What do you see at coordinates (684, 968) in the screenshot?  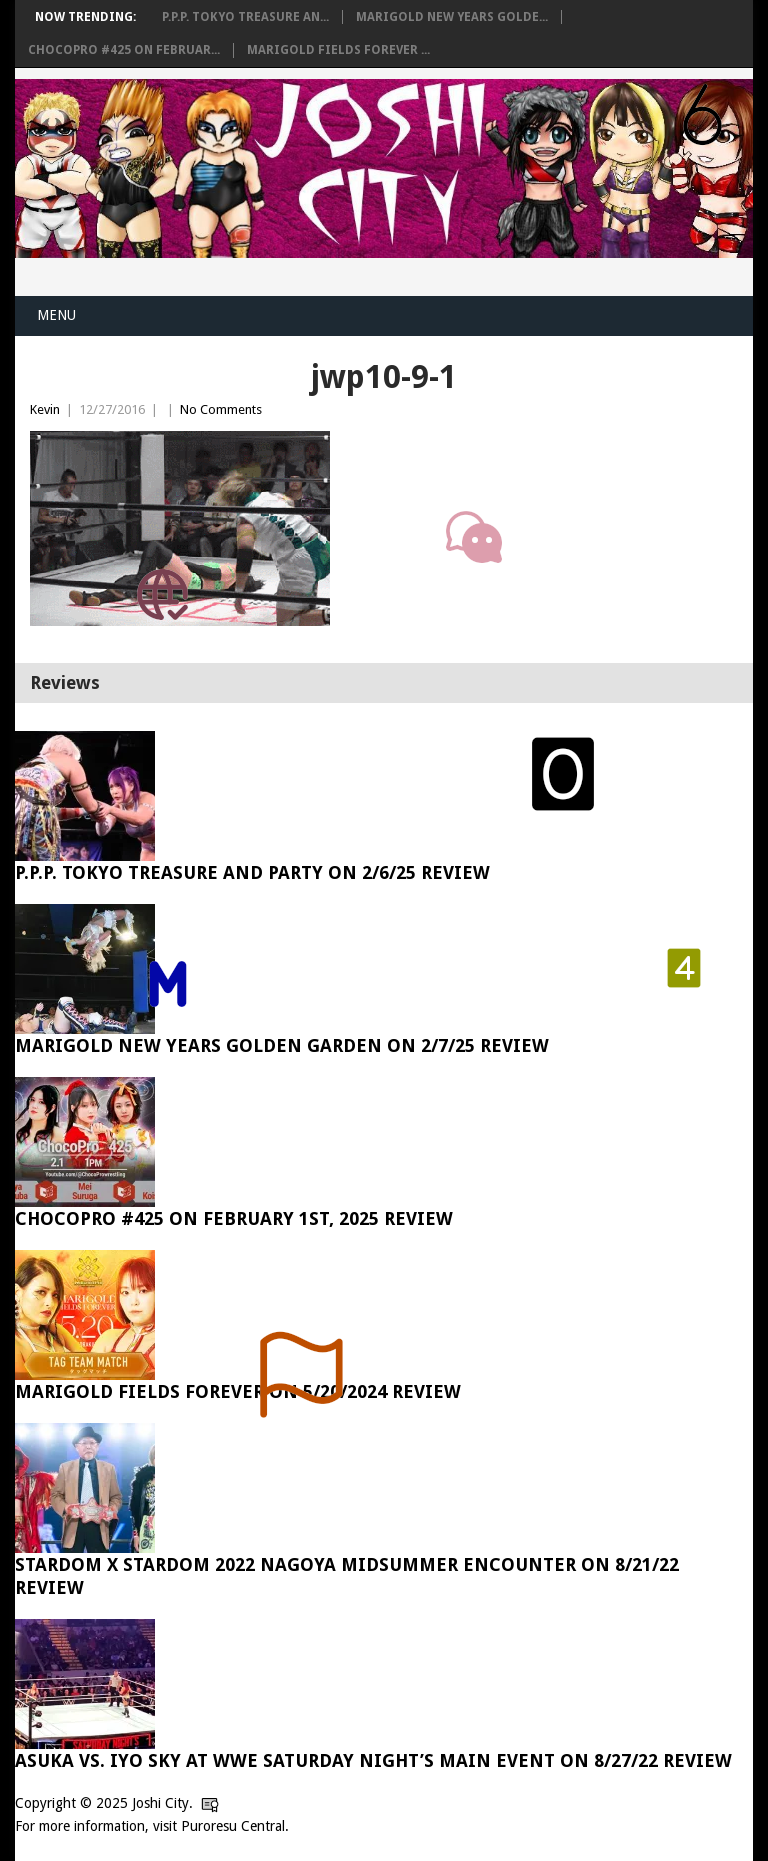 I see `indicates step four in a multi-step process` at bounding box center [684, 968].